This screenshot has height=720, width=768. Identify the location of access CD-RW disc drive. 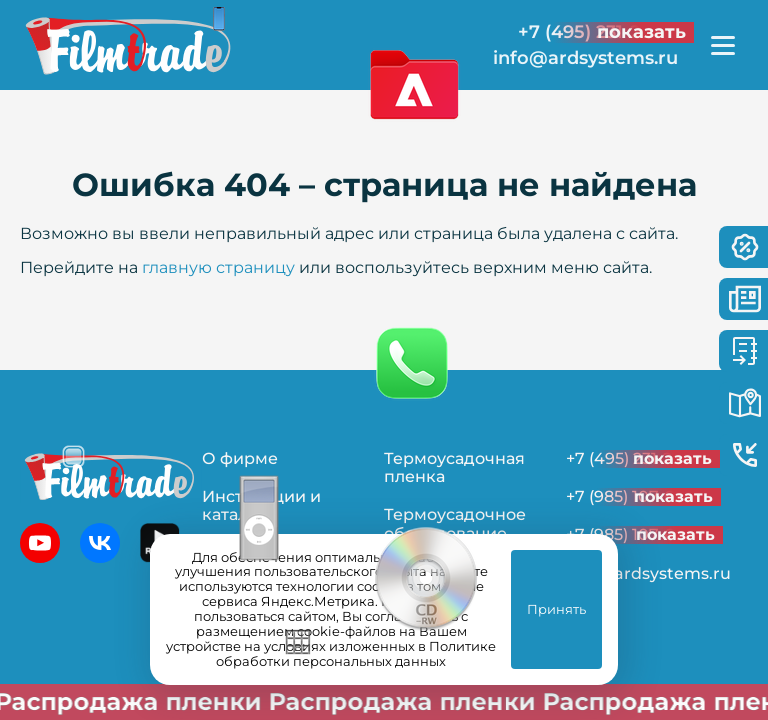
(426, 580).